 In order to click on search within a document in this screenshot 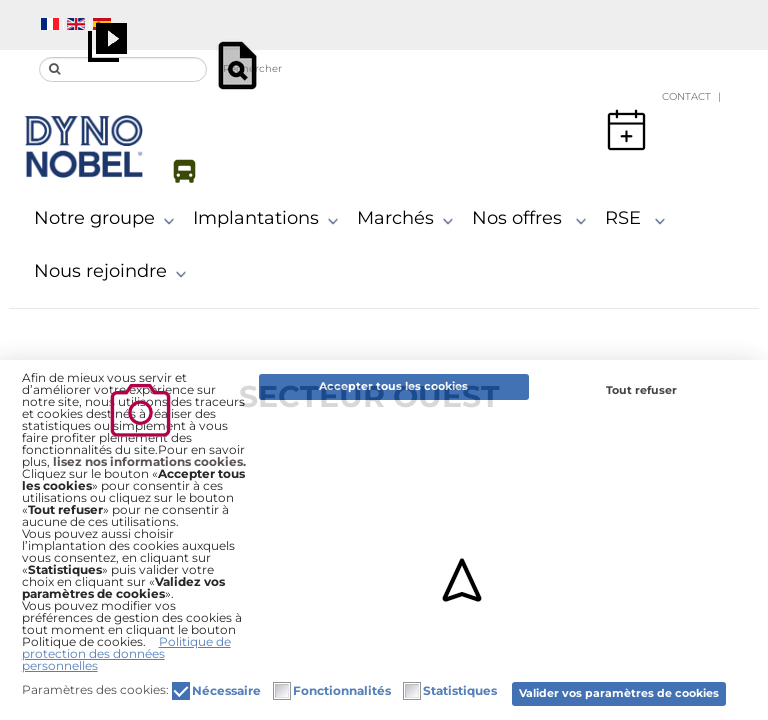, I will do `click(237, 65)`.